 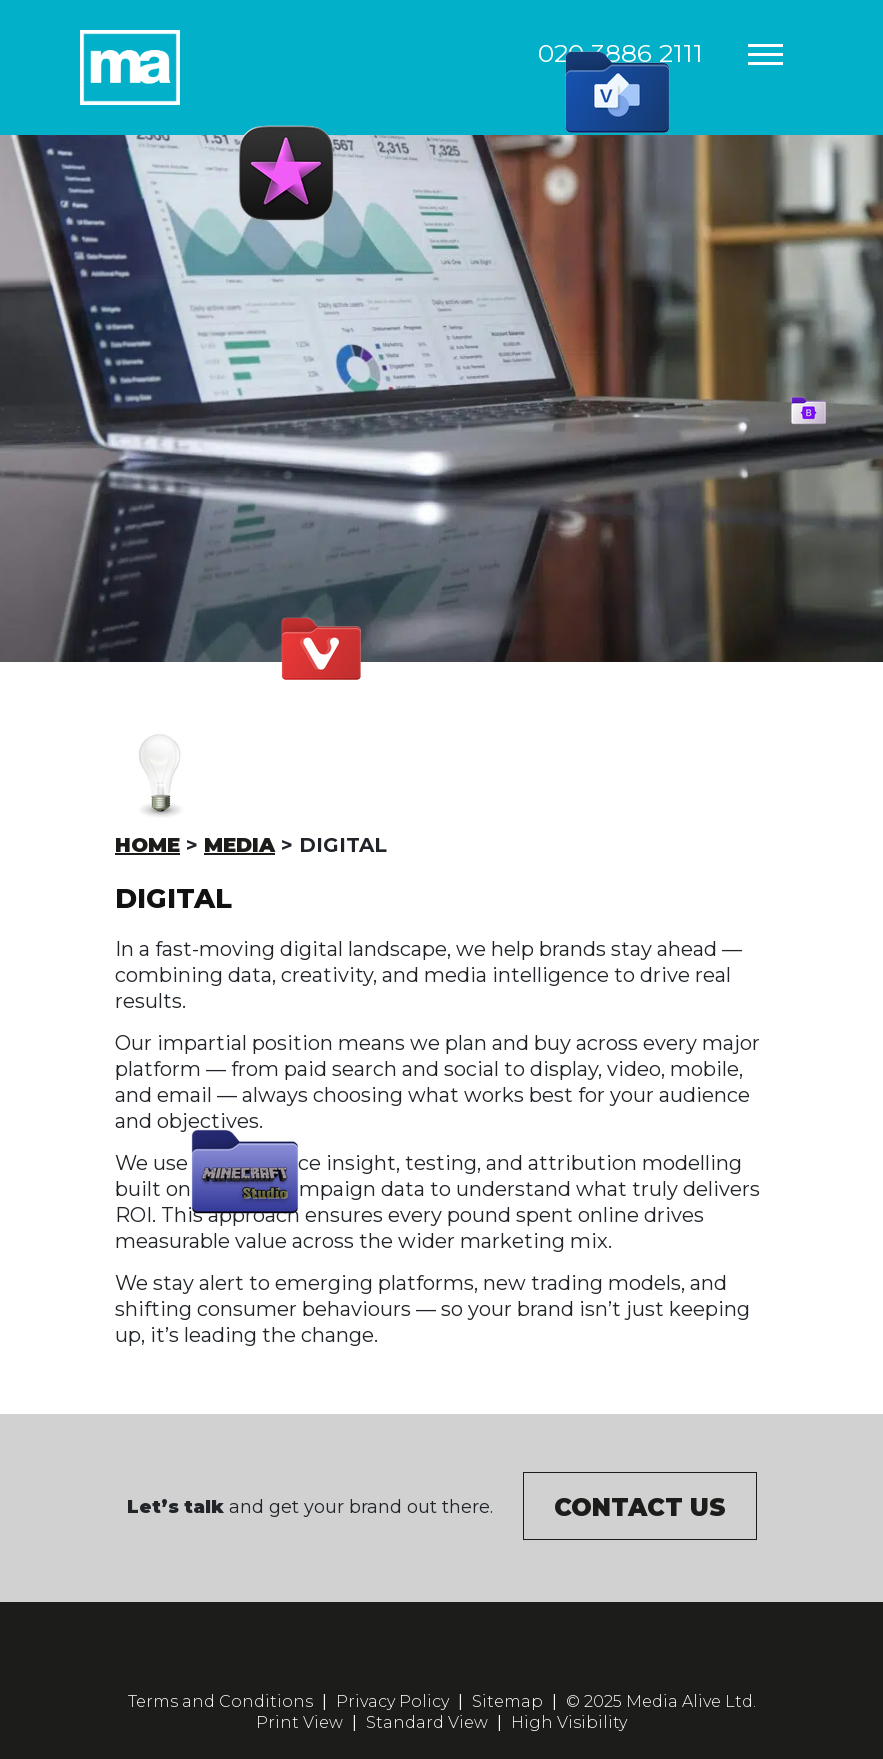 I want to click on open minecraft studio project folder, so click(x=244, y=1174).